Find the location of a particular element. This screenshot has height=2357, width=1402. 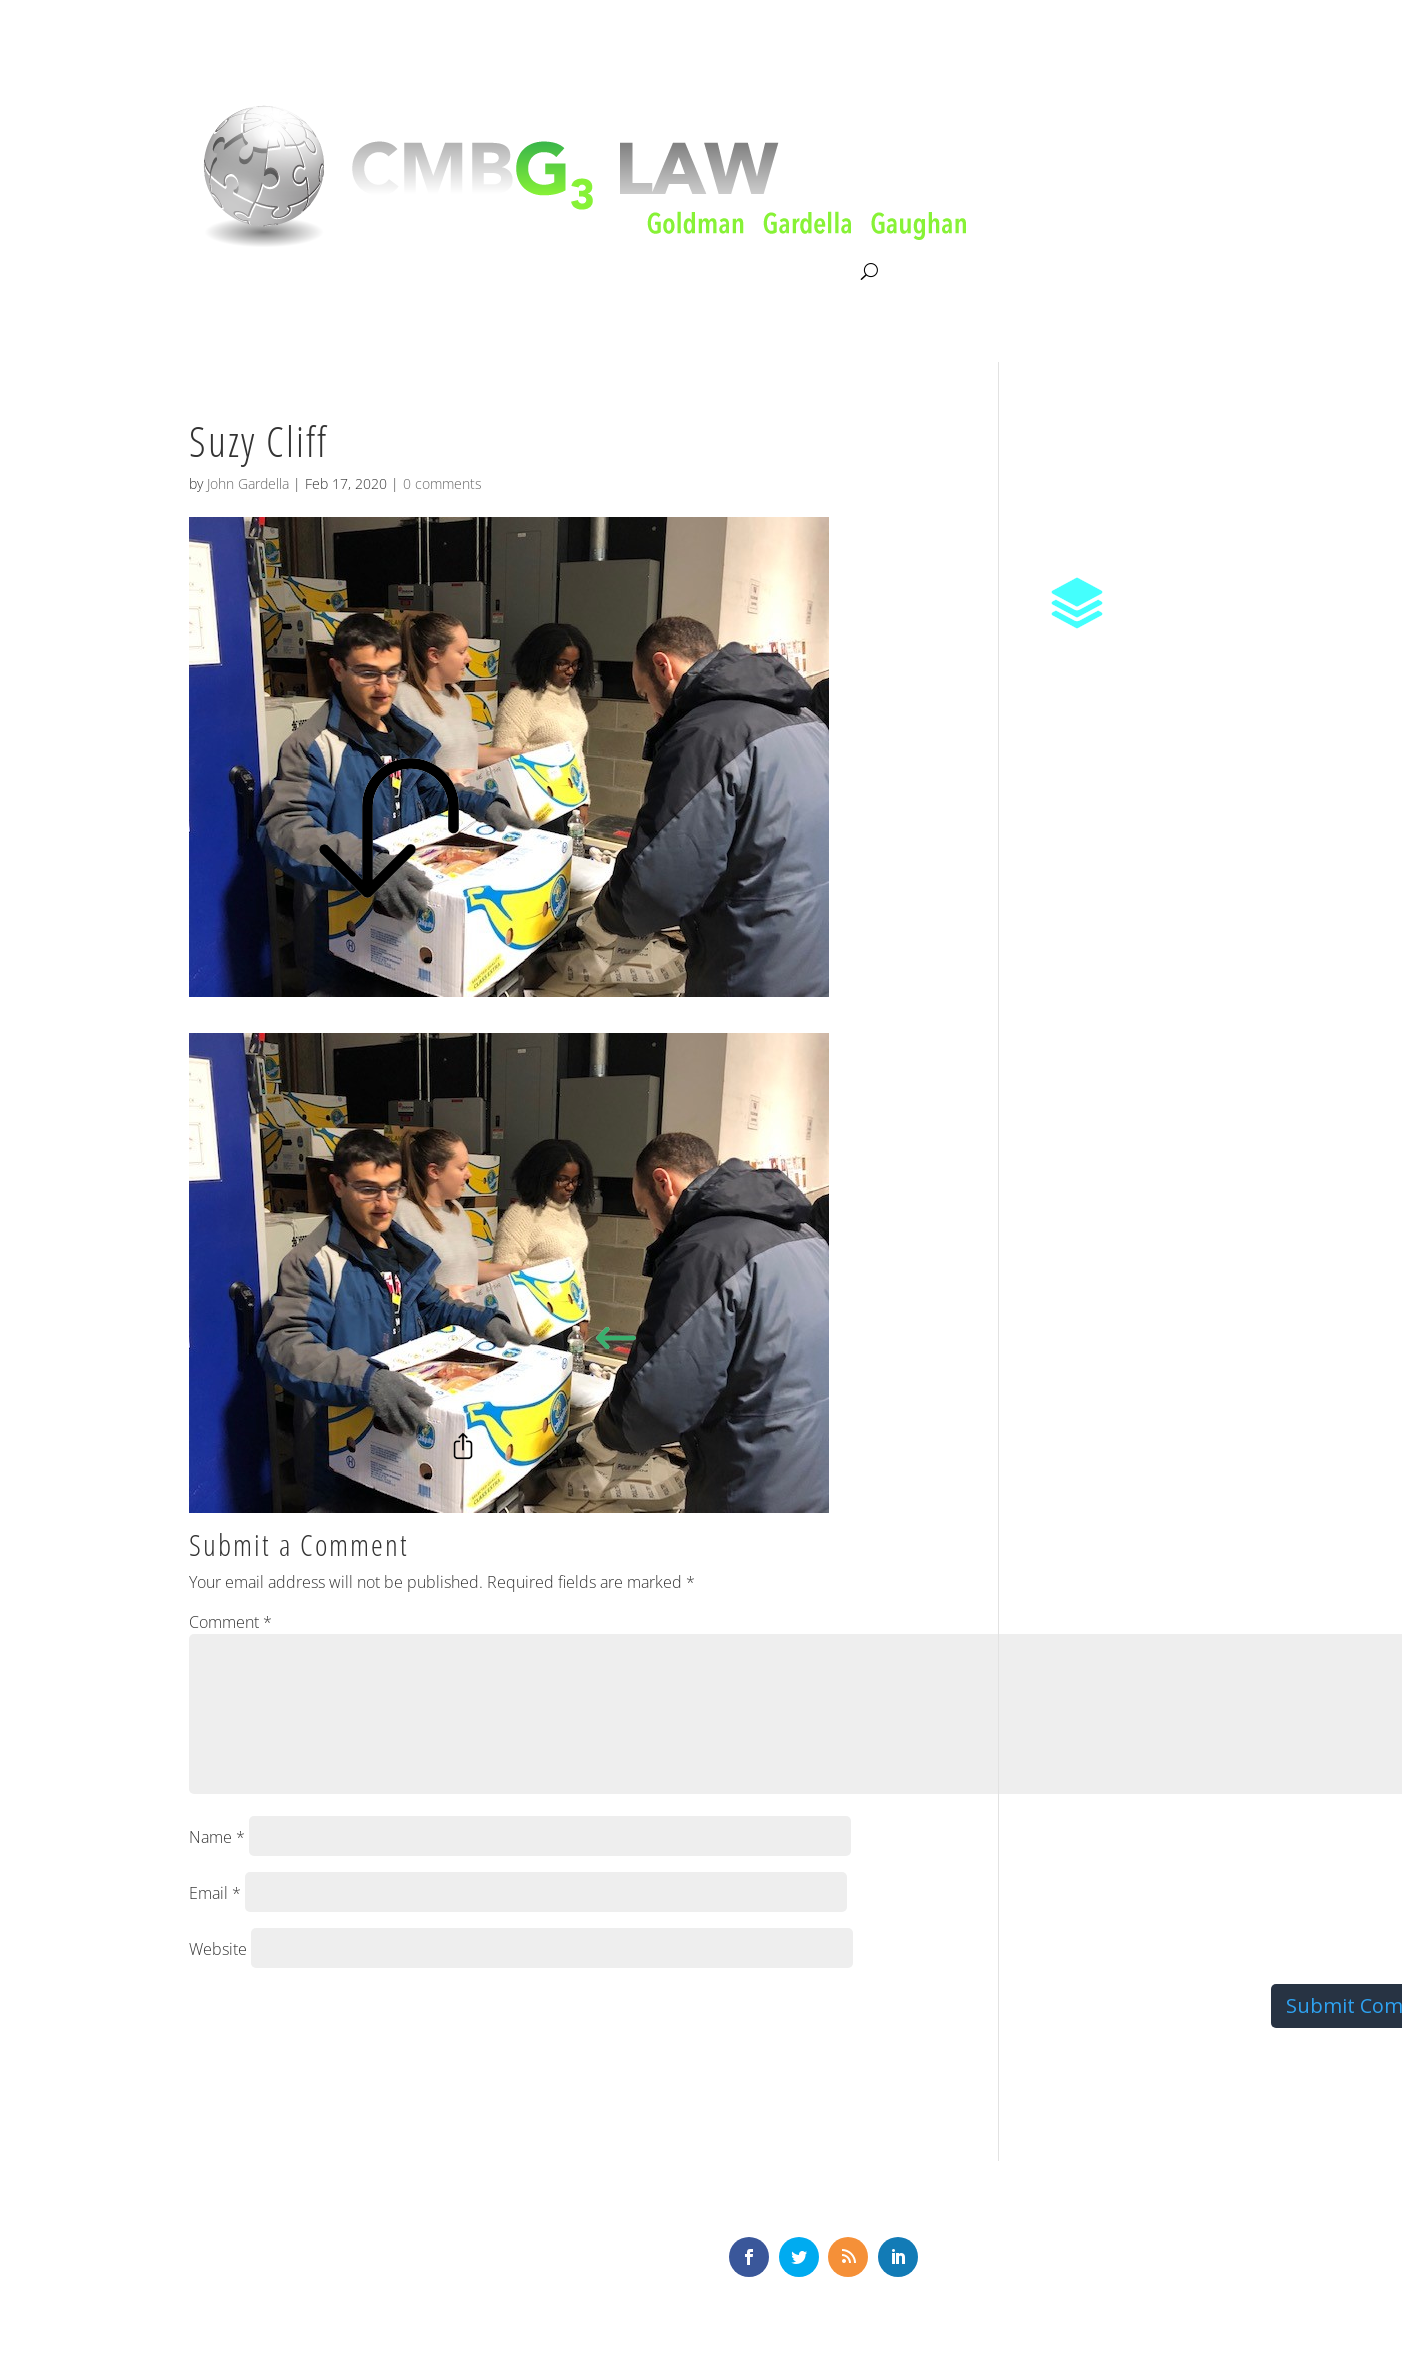

view layers or stacked content is located at coordinates (1077, 603).